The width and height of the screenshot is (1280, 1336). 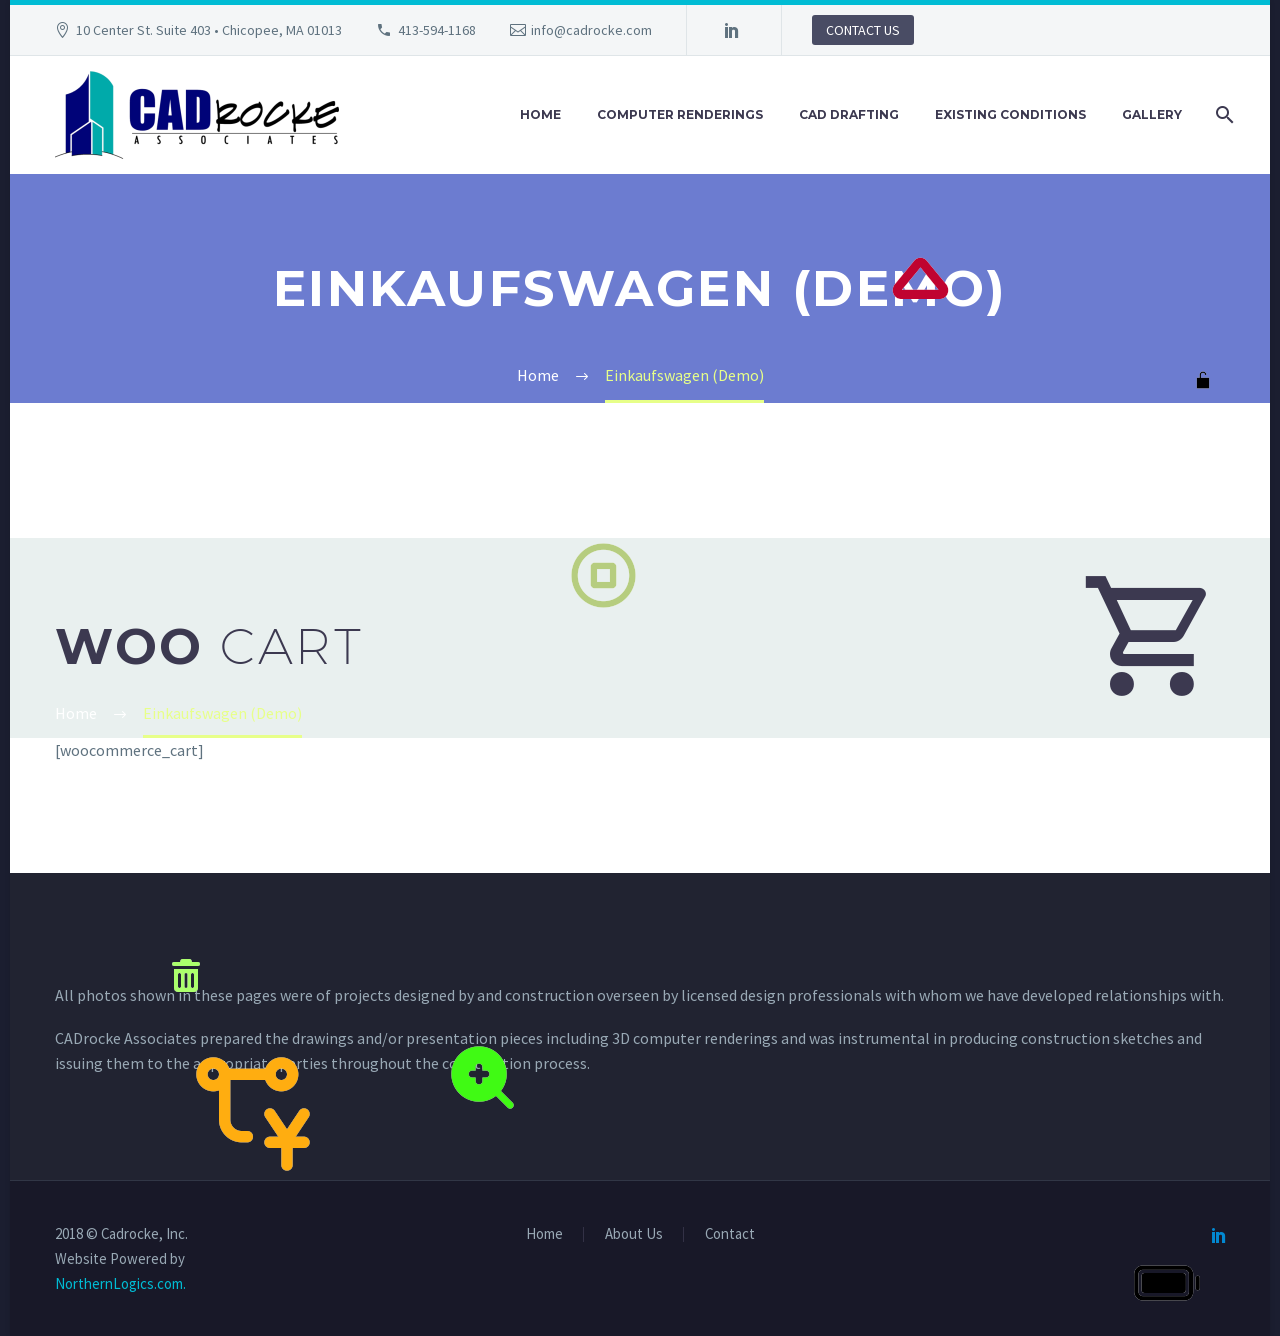 I want to click on unlocked or unsecured state, so click(x=1203, y=380).